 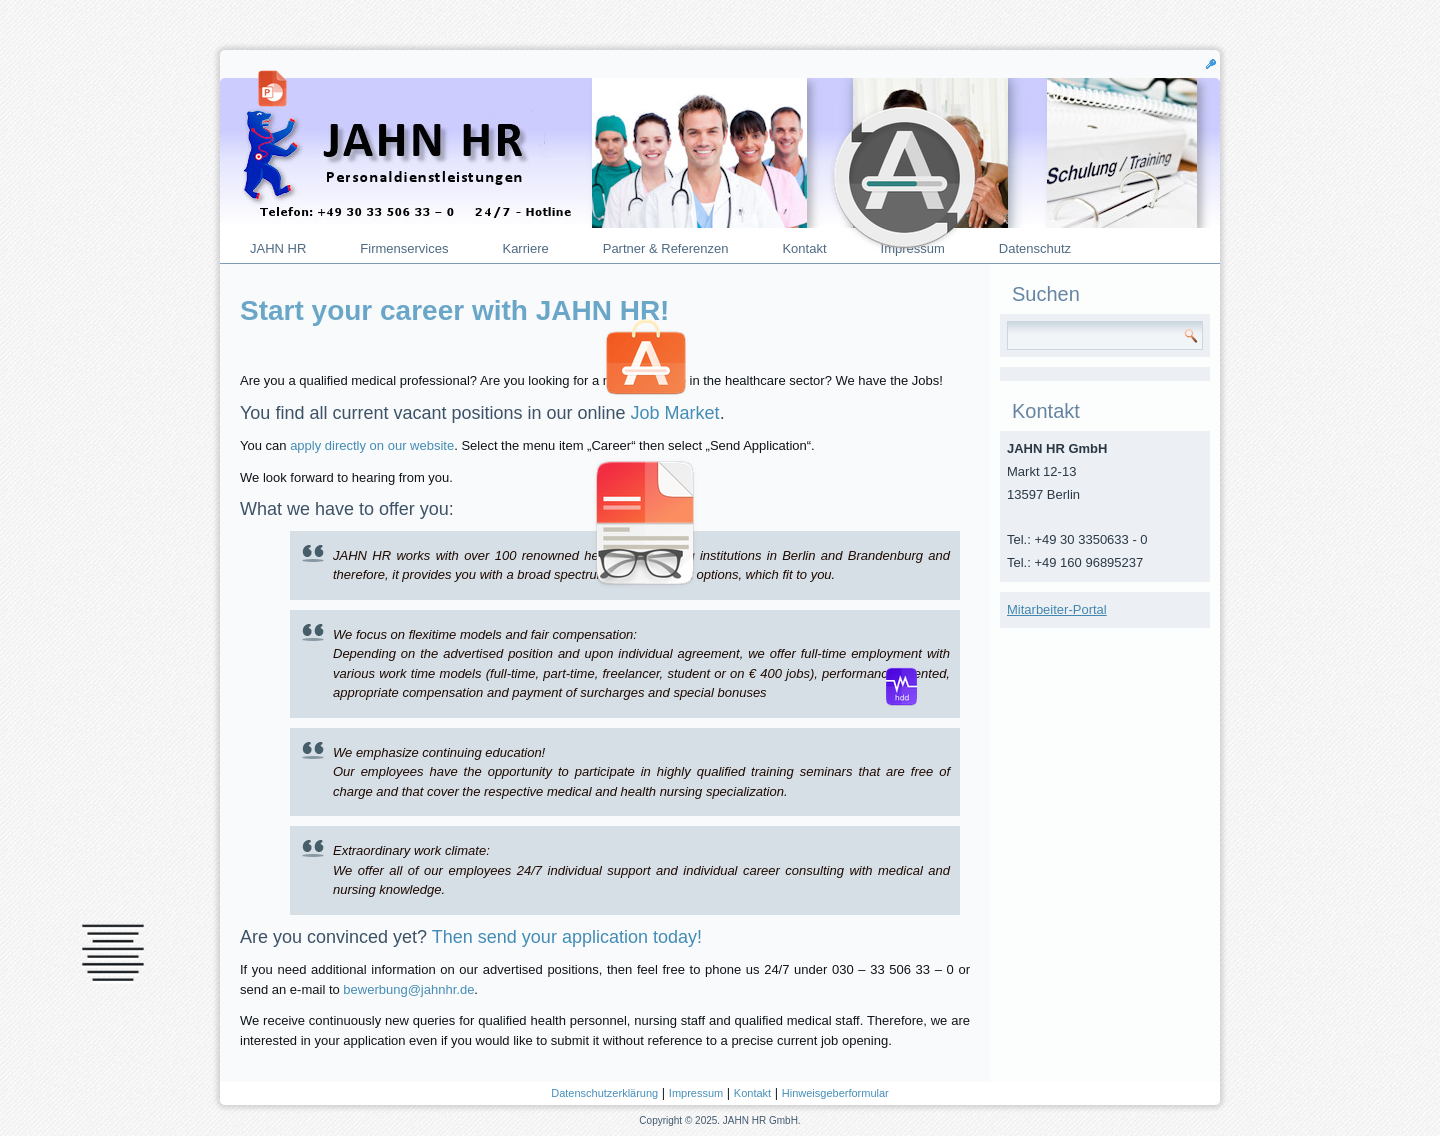 I want to click on open a PowerPoint presentation file, so click(x=272, y=88).